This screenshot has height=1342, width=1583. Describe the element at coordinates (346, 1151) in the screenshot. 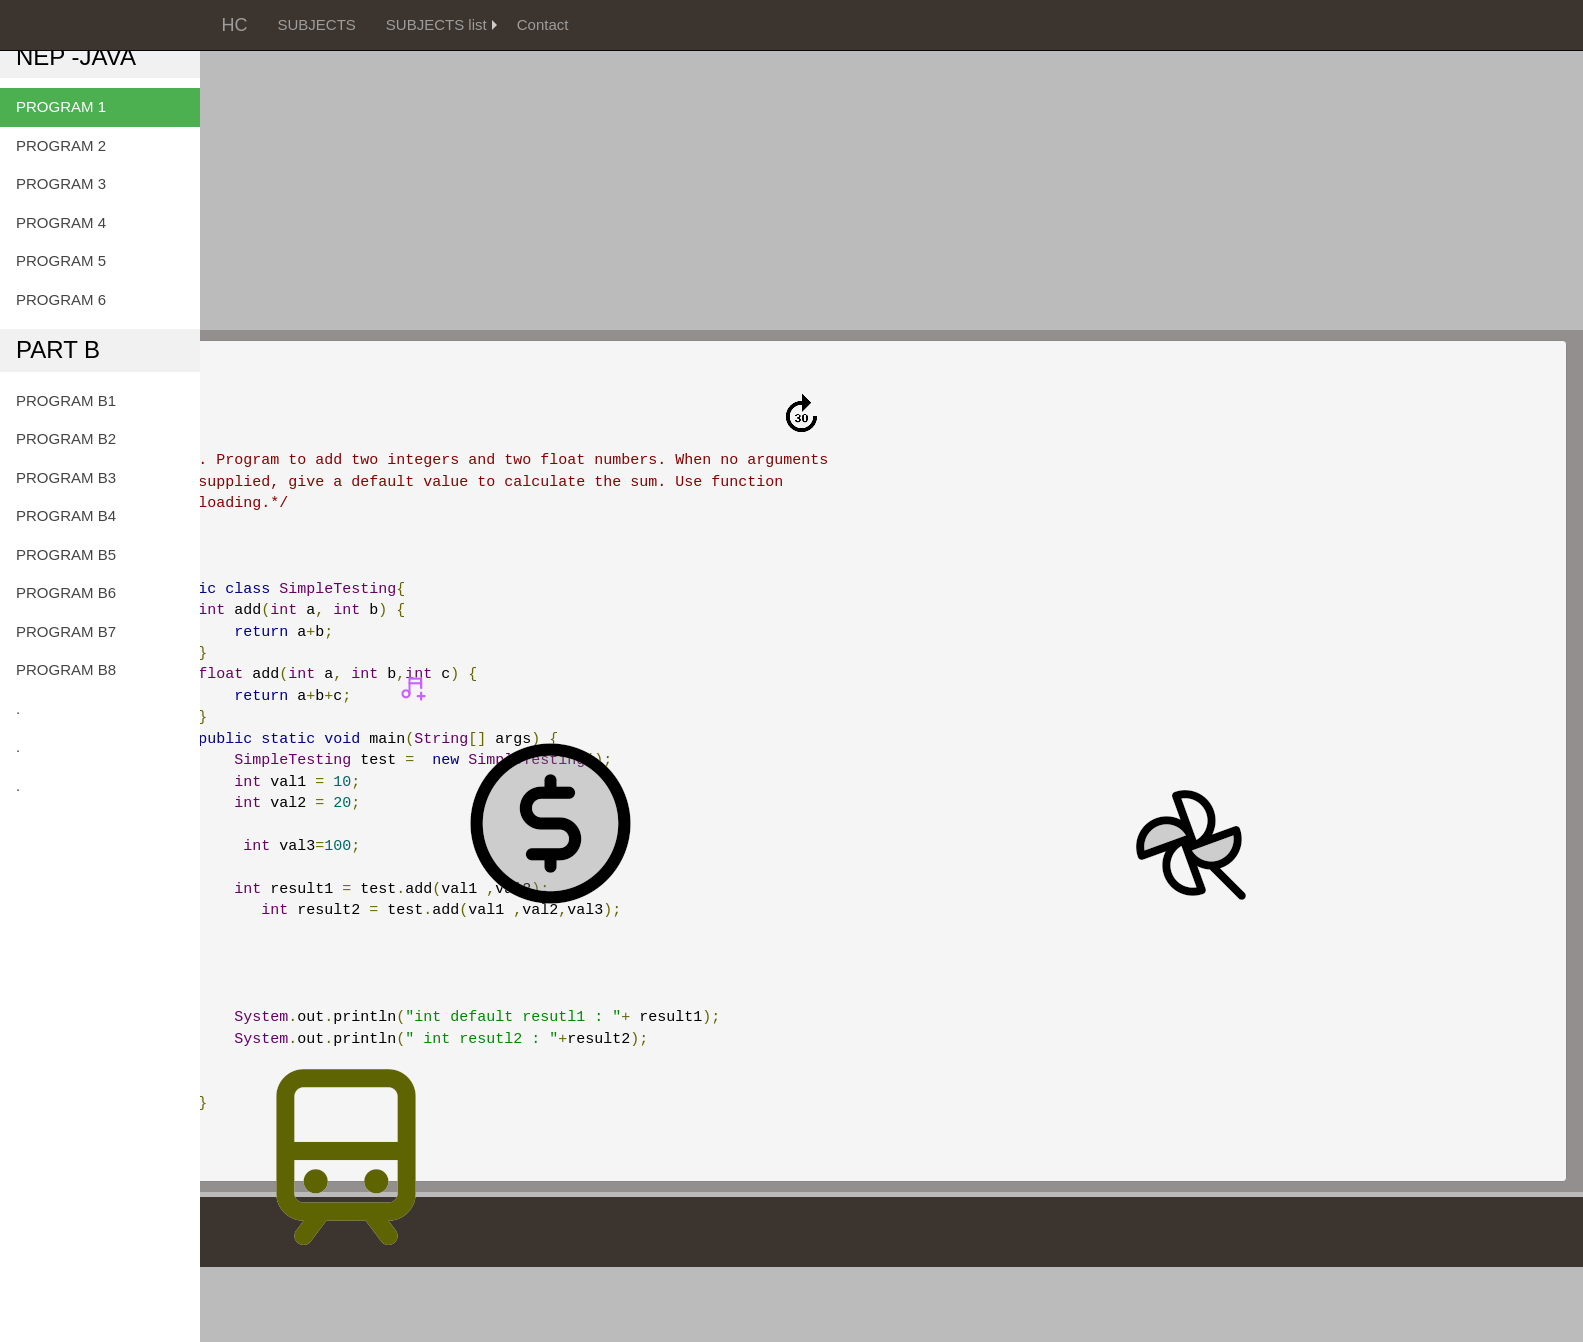

I see `view train schedules or rail services` at that location.